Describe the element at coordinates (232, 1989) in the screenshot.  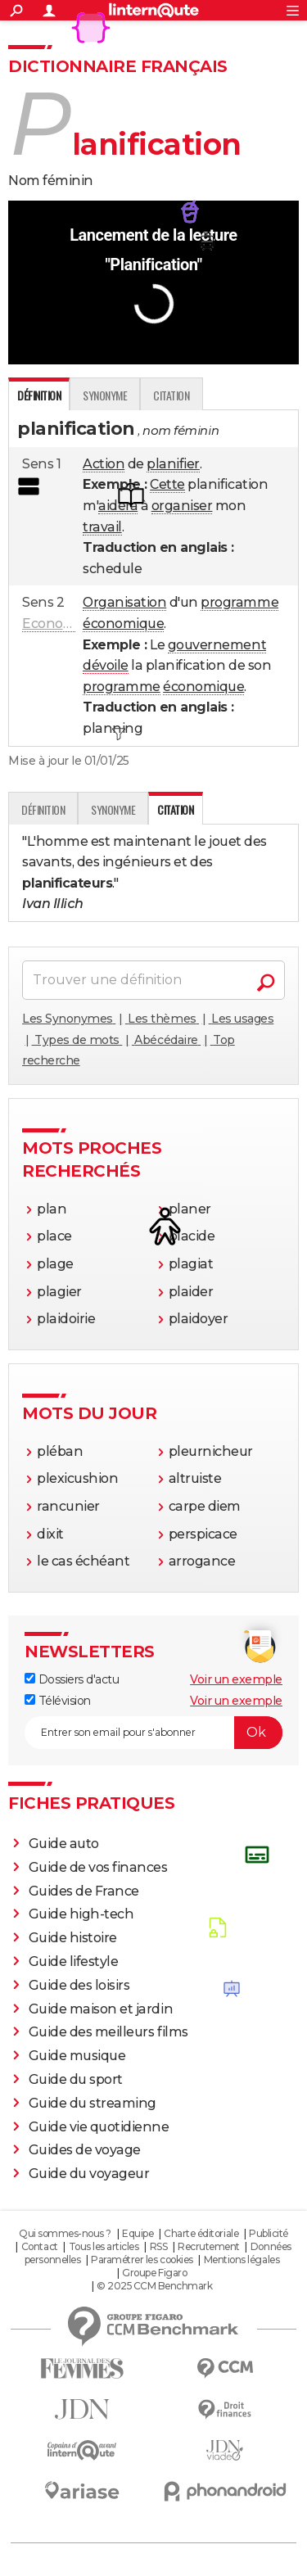
I see `view presentation or slideshow` at that location.